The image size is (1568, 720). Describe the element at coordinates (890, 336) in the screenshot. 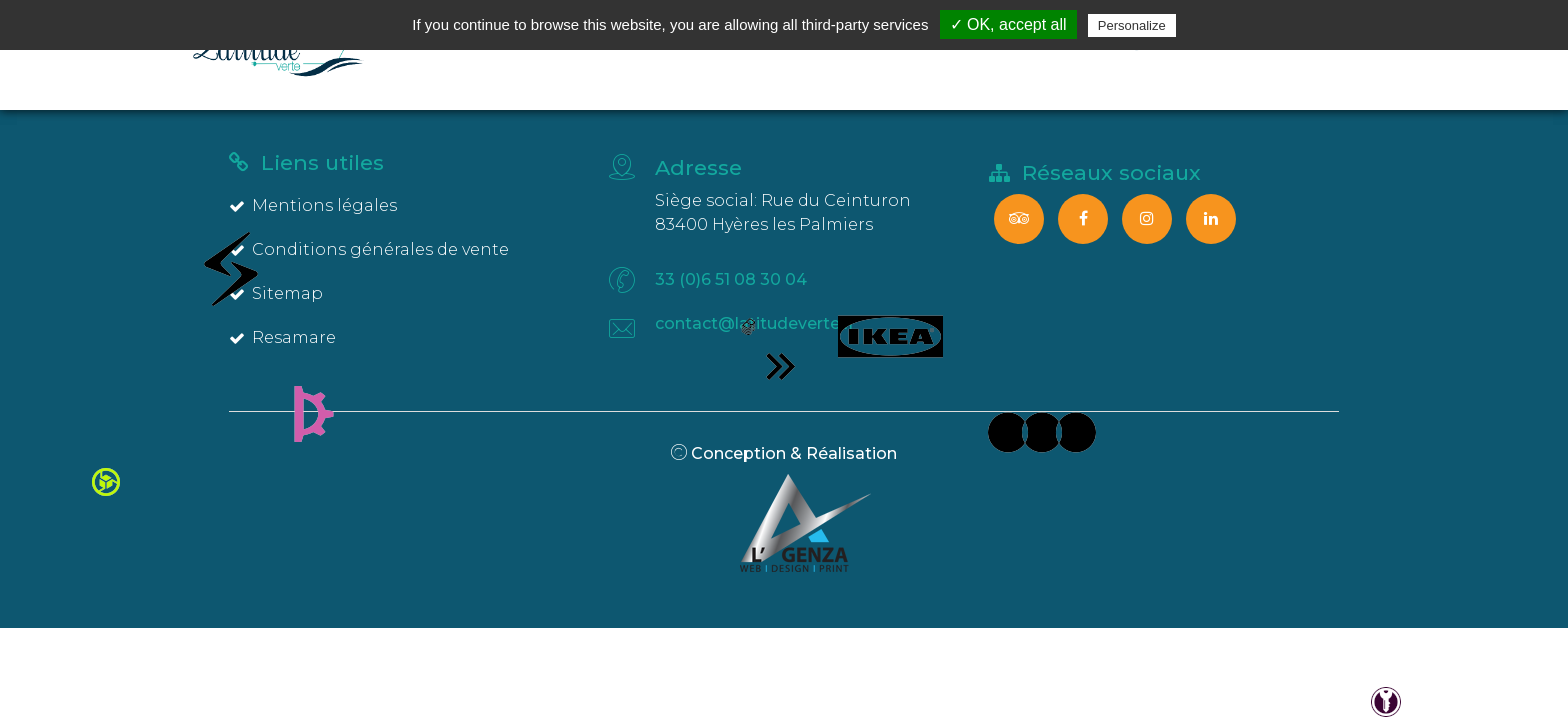

I see `IKEA brand logo` at that location.